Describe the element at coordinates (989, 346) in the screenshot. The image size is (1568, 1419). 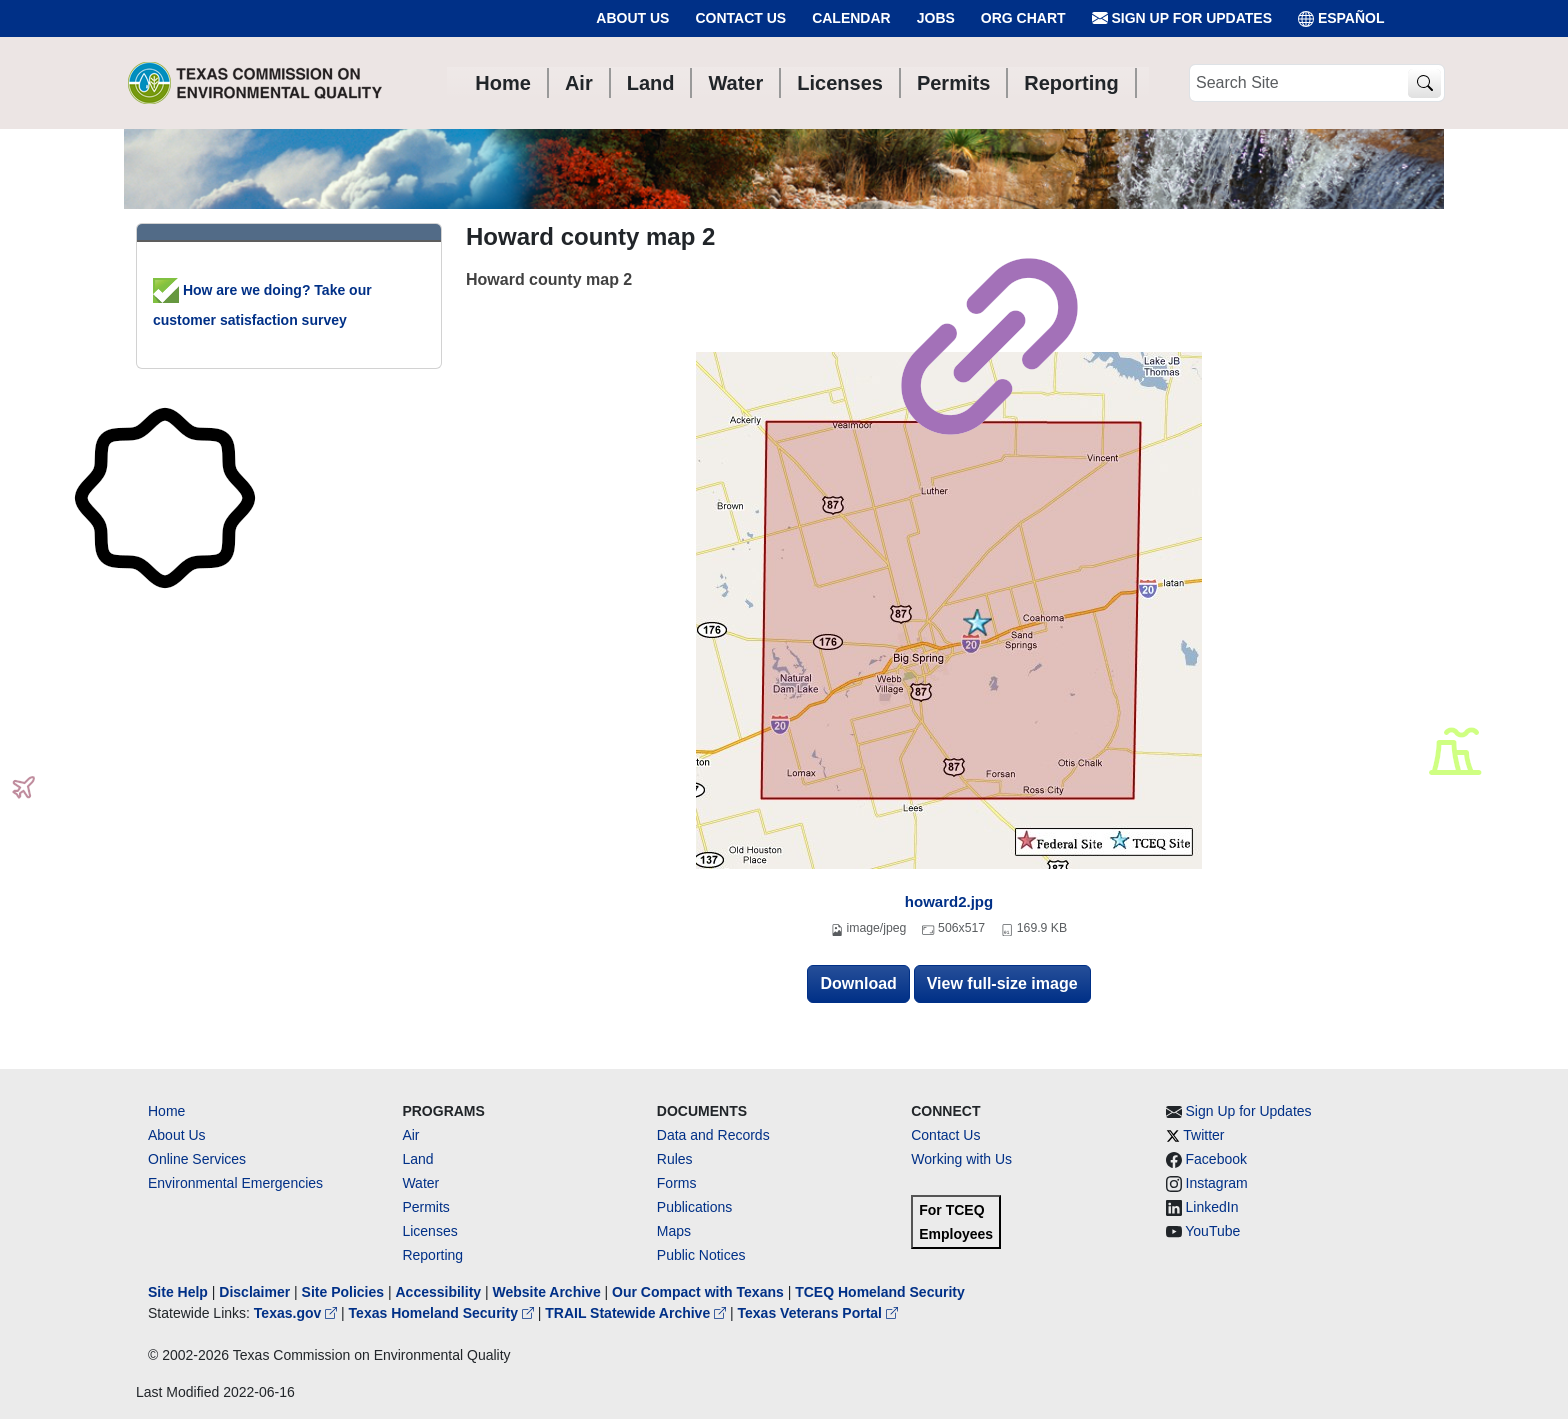
I see `copy or share a link` at that location.